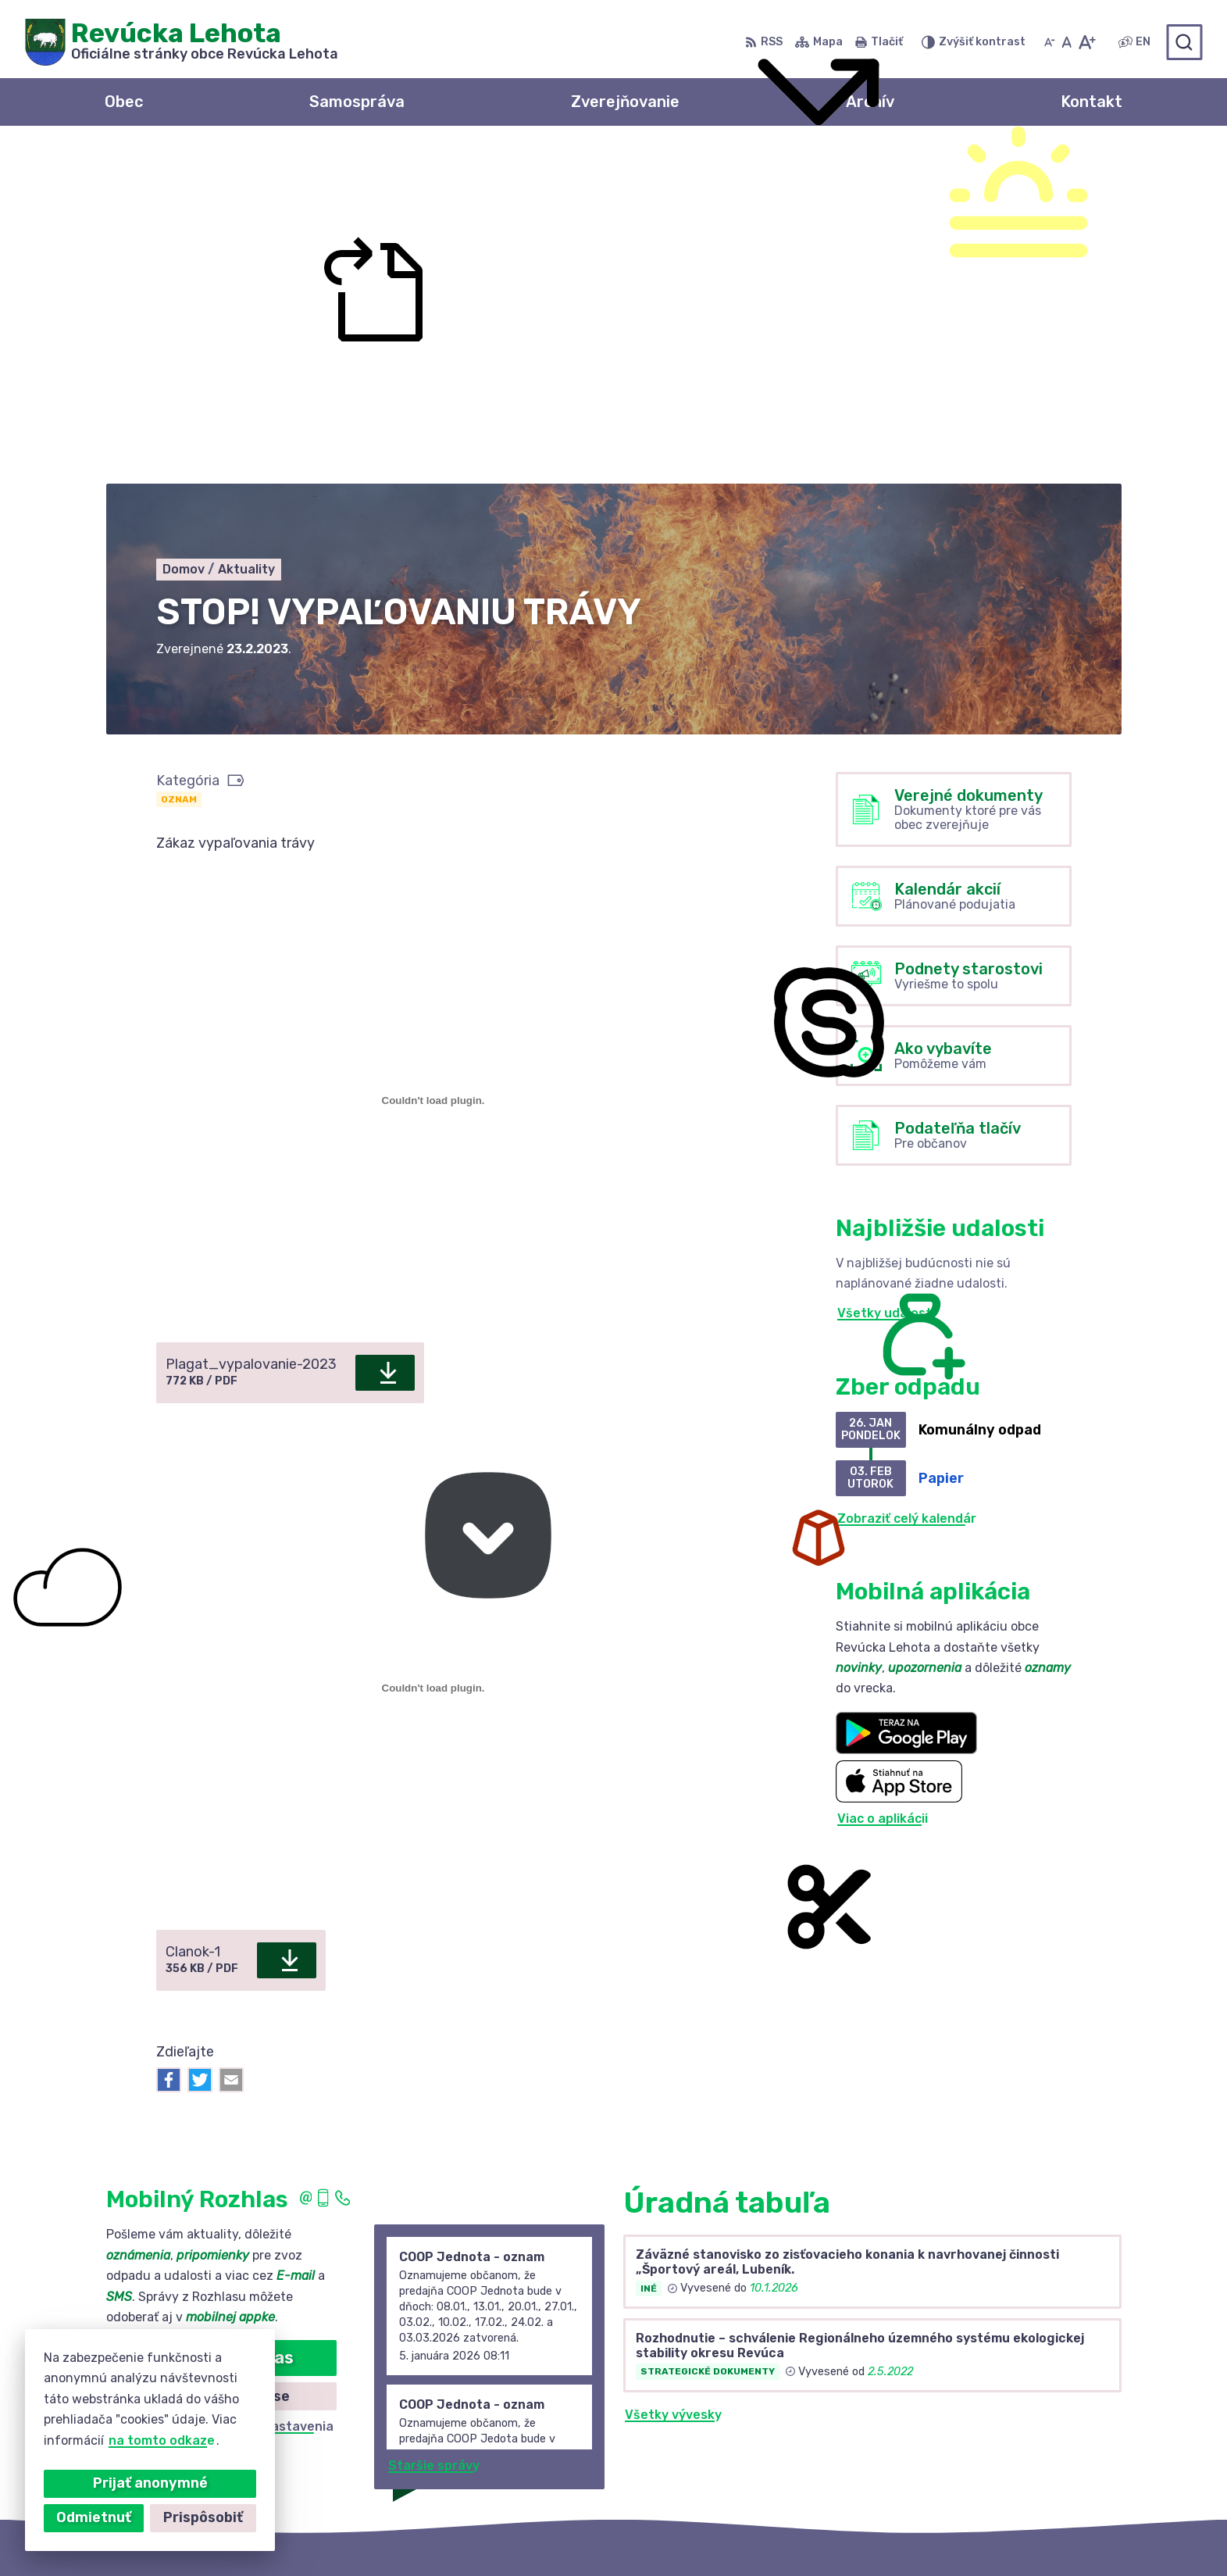 The height and width of the screenshot is (2576, 1227). I want to click on go to file or navigate to a specific file, so click(380, 292).